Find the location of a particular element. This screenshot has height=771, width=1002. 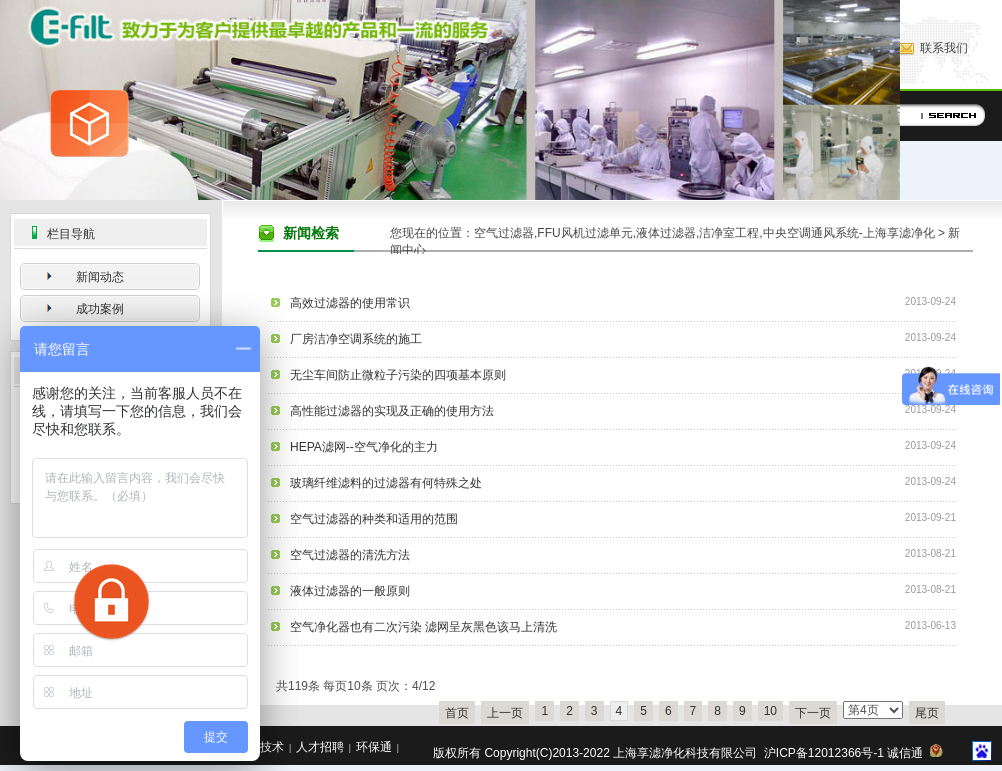

lock screen brightness at current level is located at coordinates (111, 601).